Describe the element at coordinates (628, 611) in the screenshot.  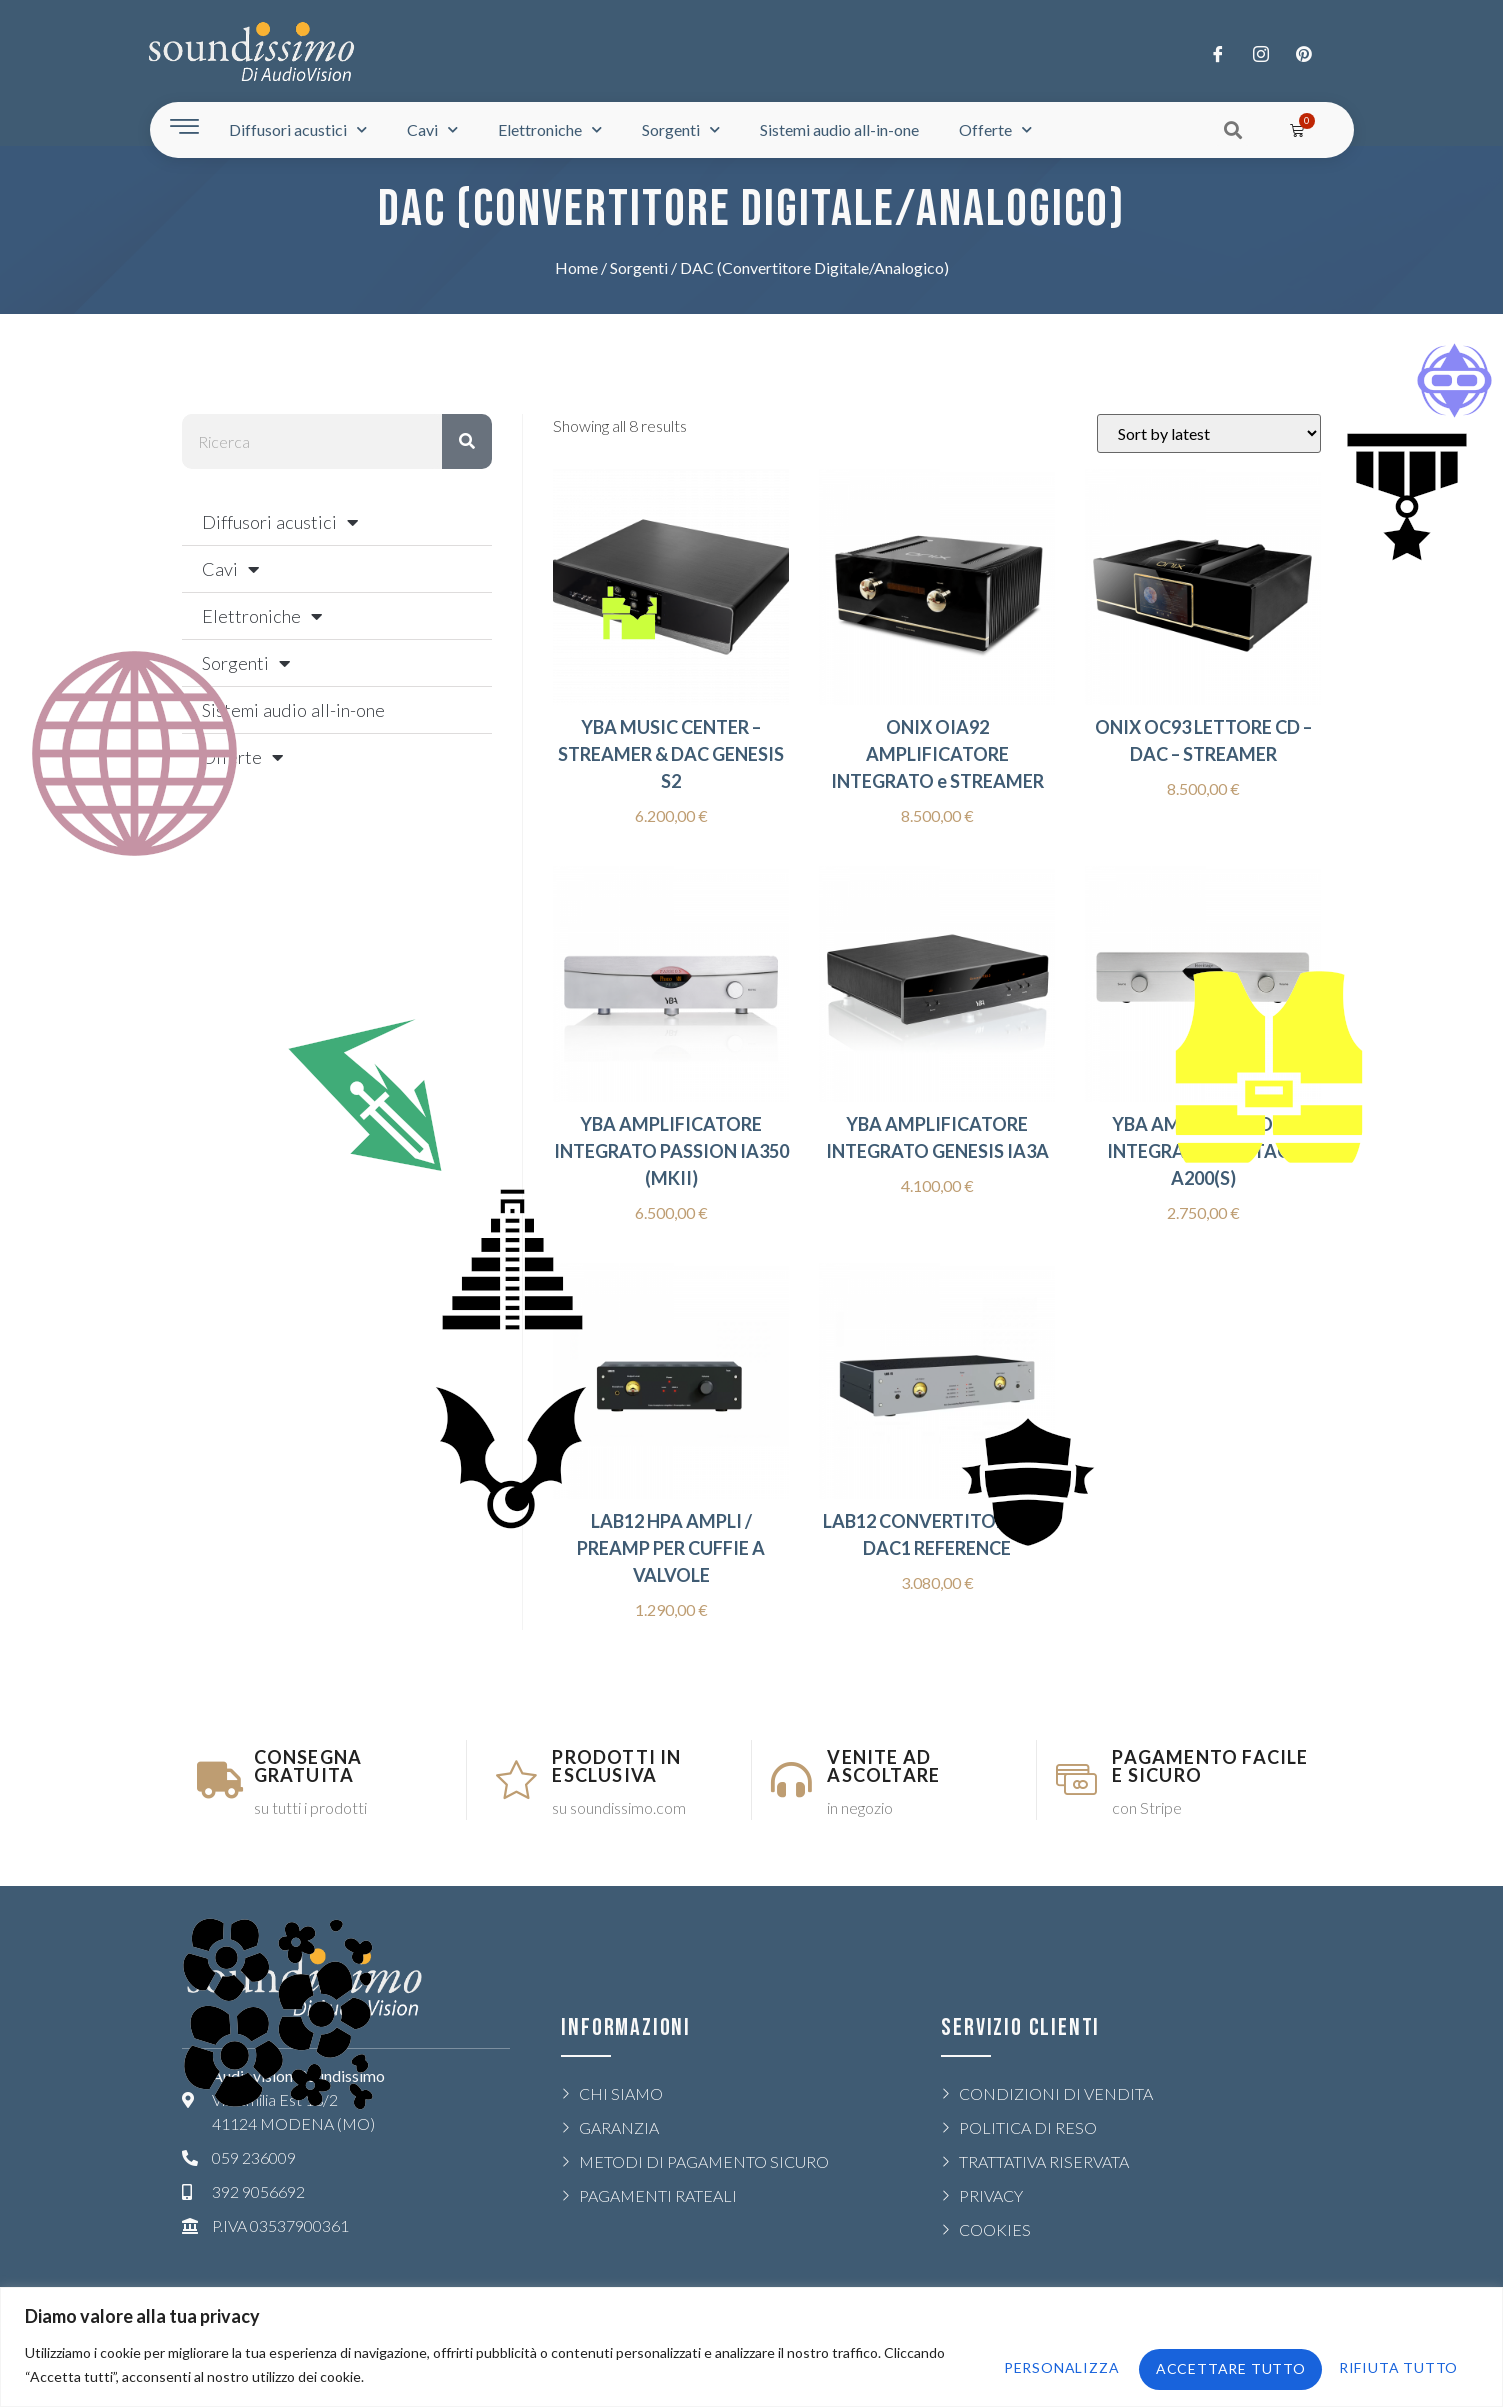
I see `report property damage` at that location.